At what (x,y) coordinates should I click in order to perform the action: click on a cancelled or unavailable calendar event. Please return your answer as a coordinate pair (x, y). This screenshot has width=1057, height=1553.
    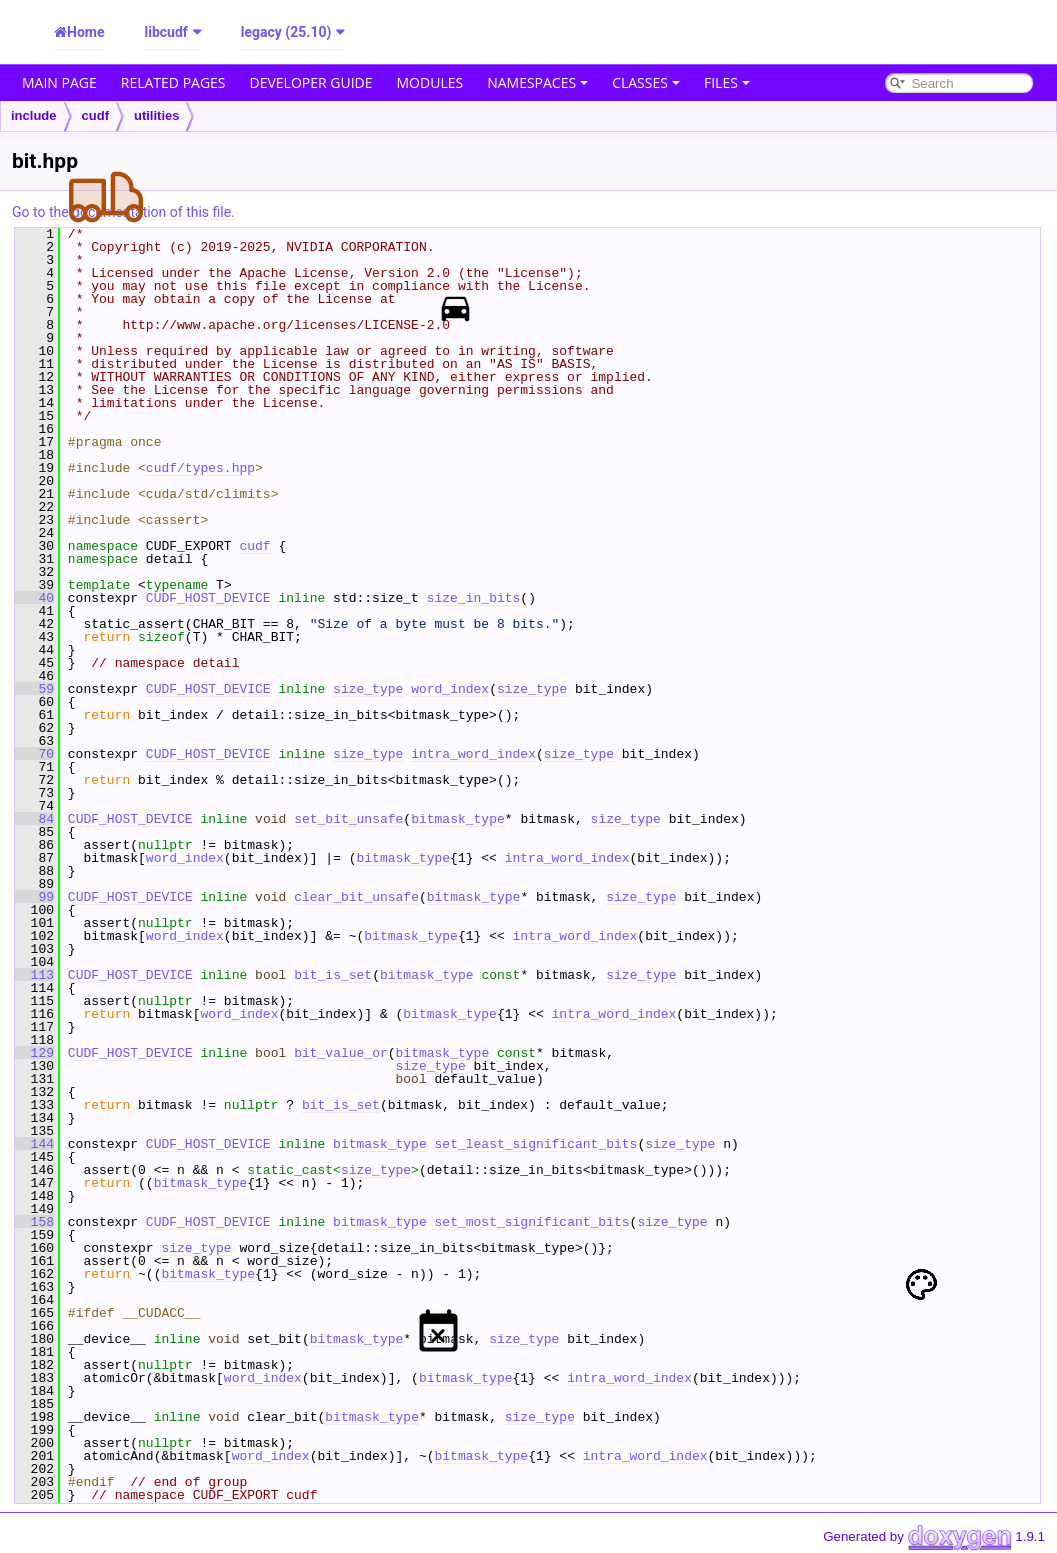
    Looking at the image, I should click on (438, 1332).